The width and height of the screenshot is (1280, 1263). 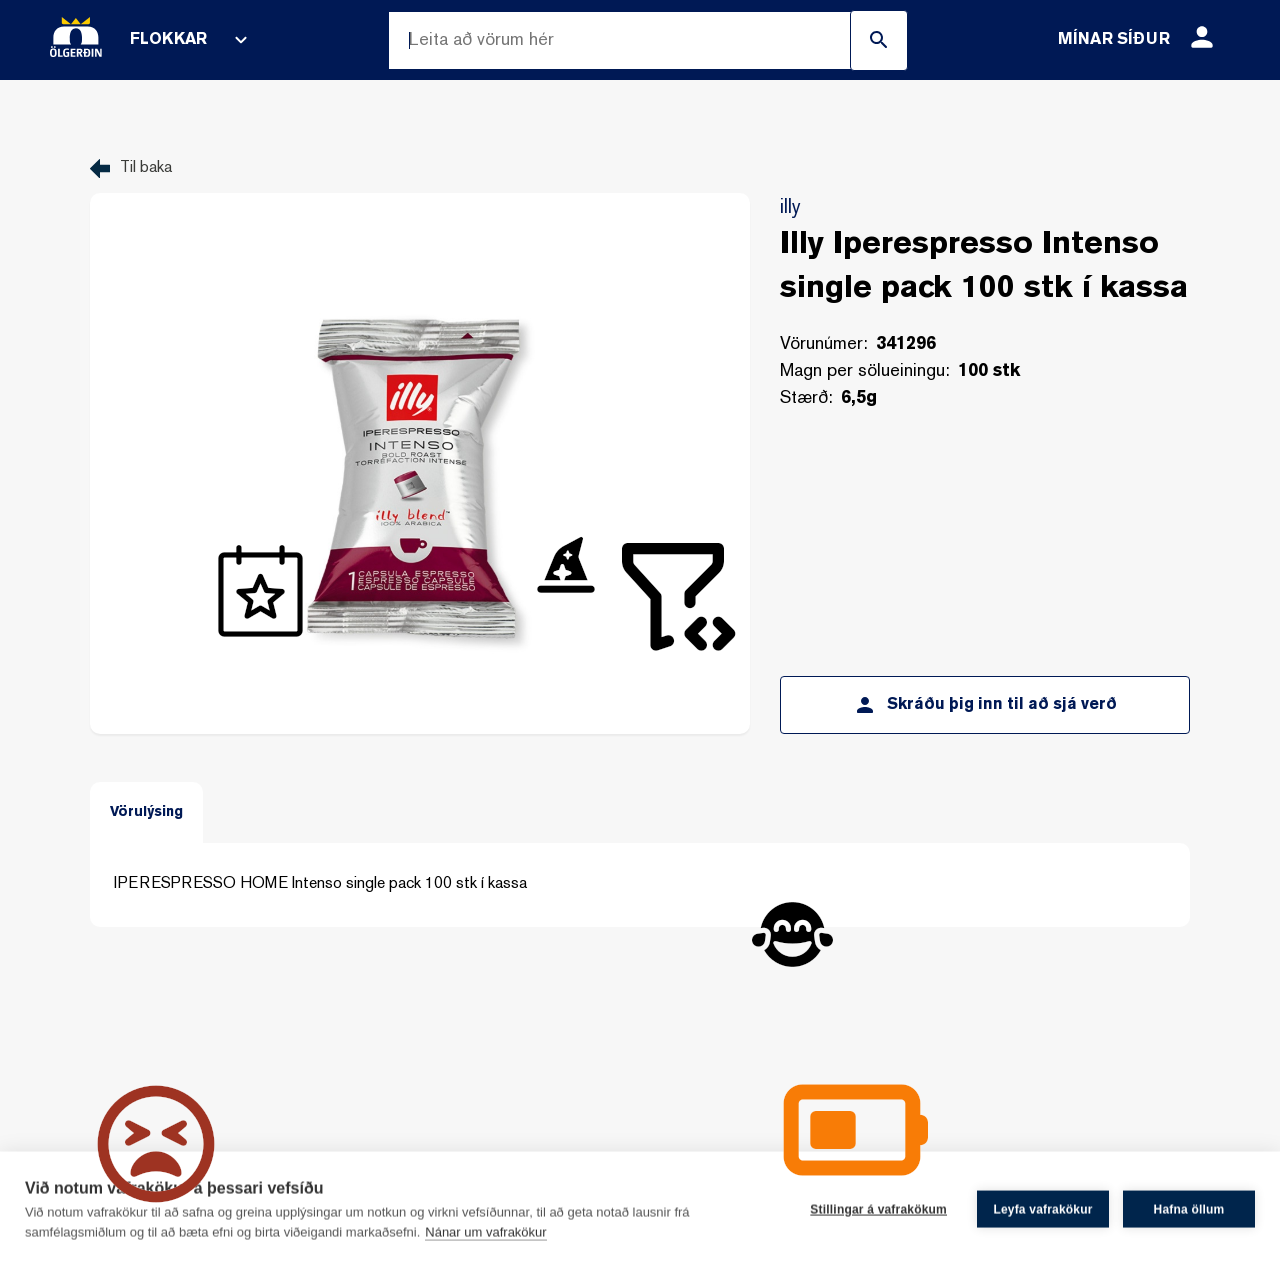 What do you see at coordinates (852, 1130) in the screenshot?
I see `indicates battery at 50% charge` at bounding box center [852, 1130].